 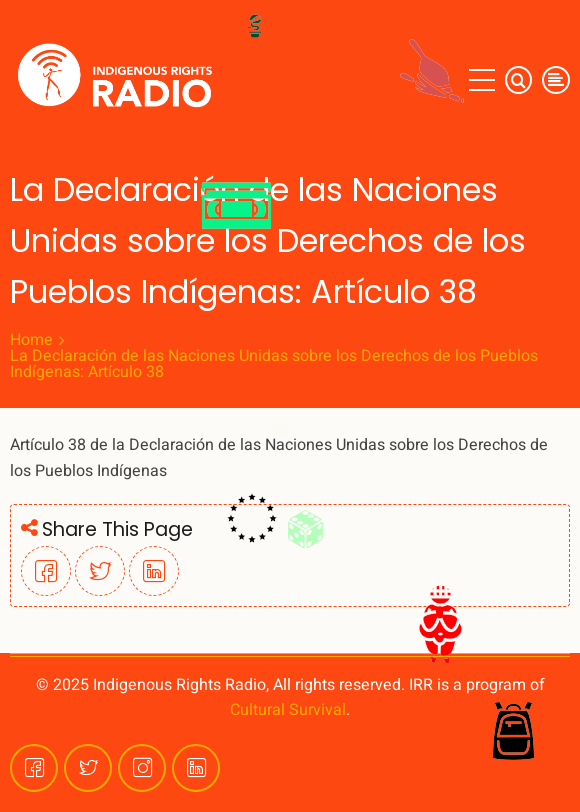 What do you see at coordinates (252, 518) in the screenshot?
I see `select european union as region or country` at bounding box center [252, 518].